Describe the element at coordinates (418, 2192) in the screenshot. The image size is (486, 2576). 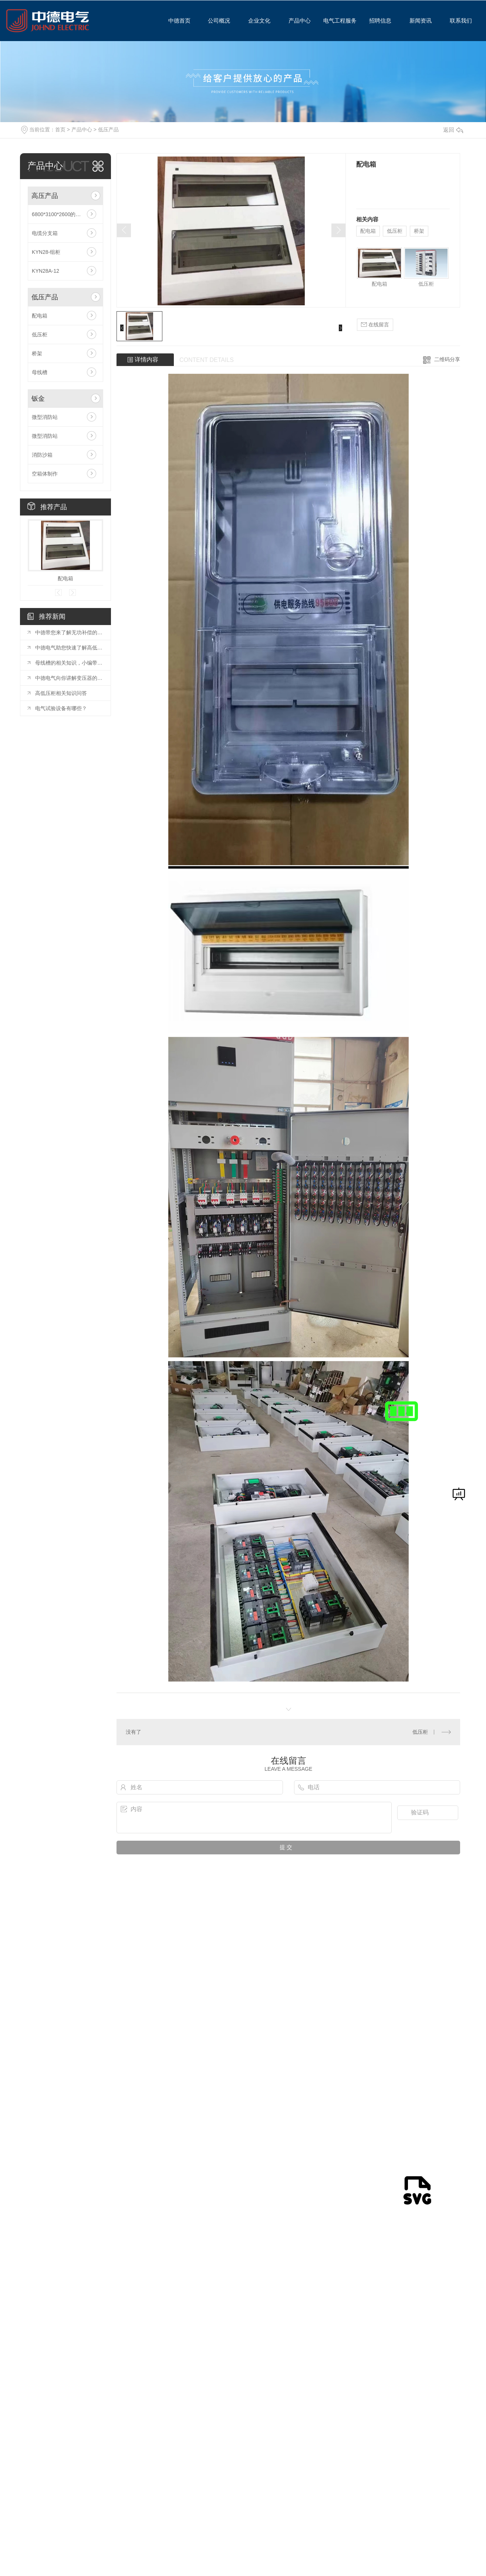
I see `open an SVG file` at that location.